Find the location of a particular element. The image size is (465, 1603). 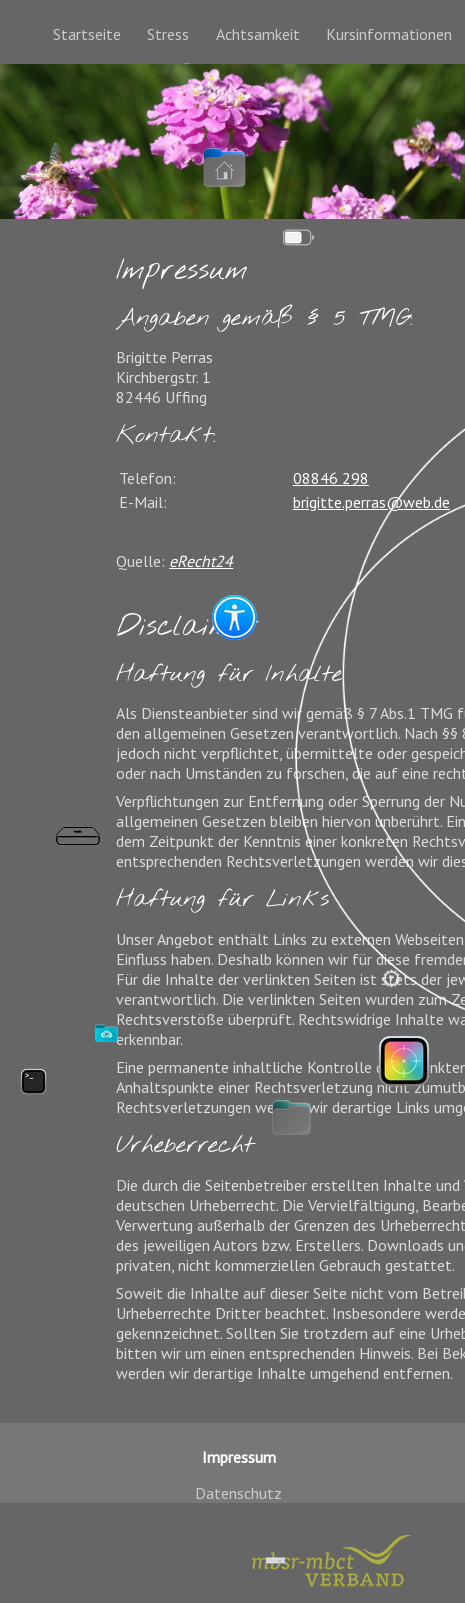

mac mini device in finder sidebar is located at coordinates (78, 836).